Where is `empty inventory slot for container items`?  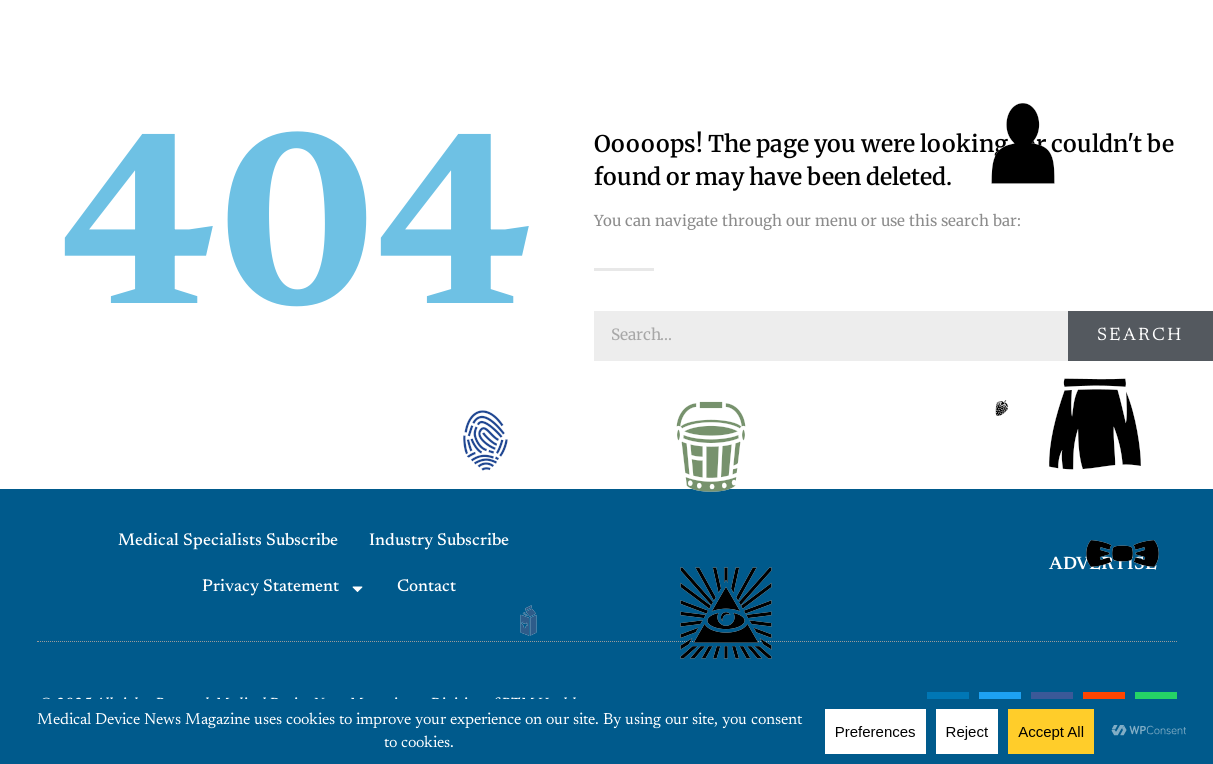
empty inventory slot for container items is located at coordinates (711, 444).